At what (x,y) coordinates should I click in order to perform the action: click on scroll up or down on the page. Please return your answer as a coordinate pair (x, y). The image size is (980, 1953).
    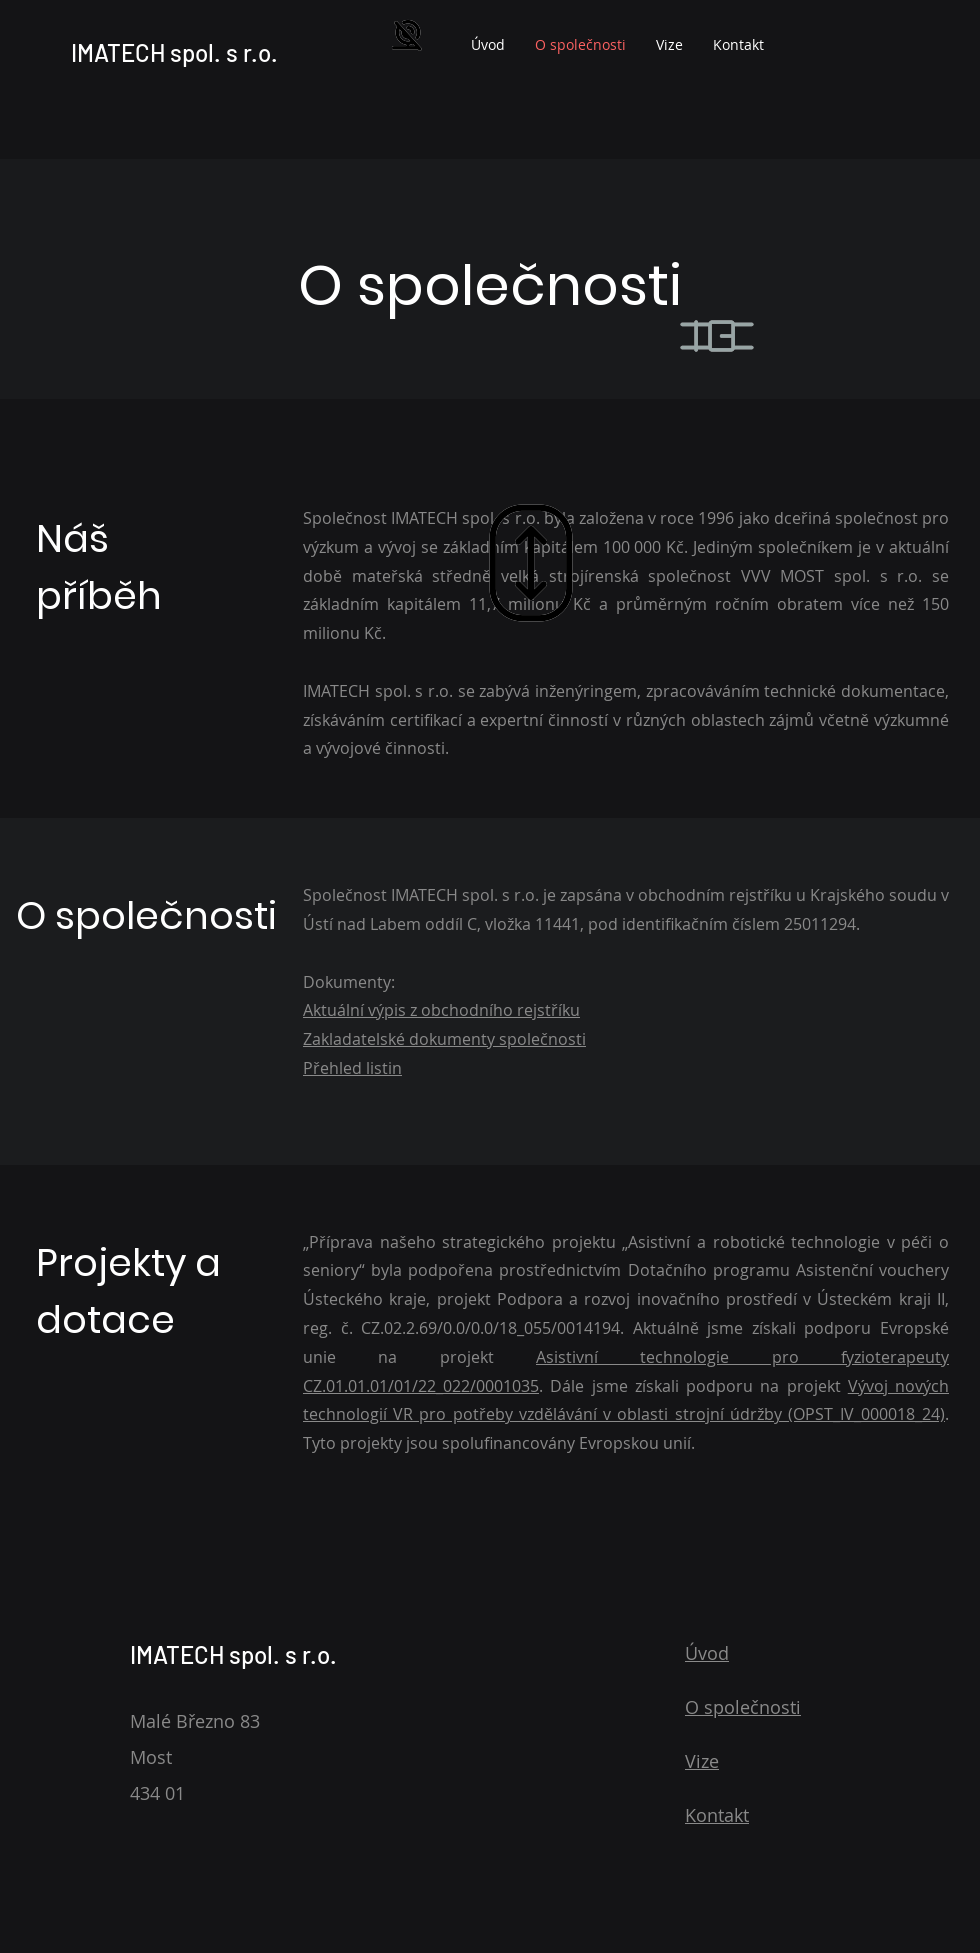
    Looking at the image, I should click on (531, 563).